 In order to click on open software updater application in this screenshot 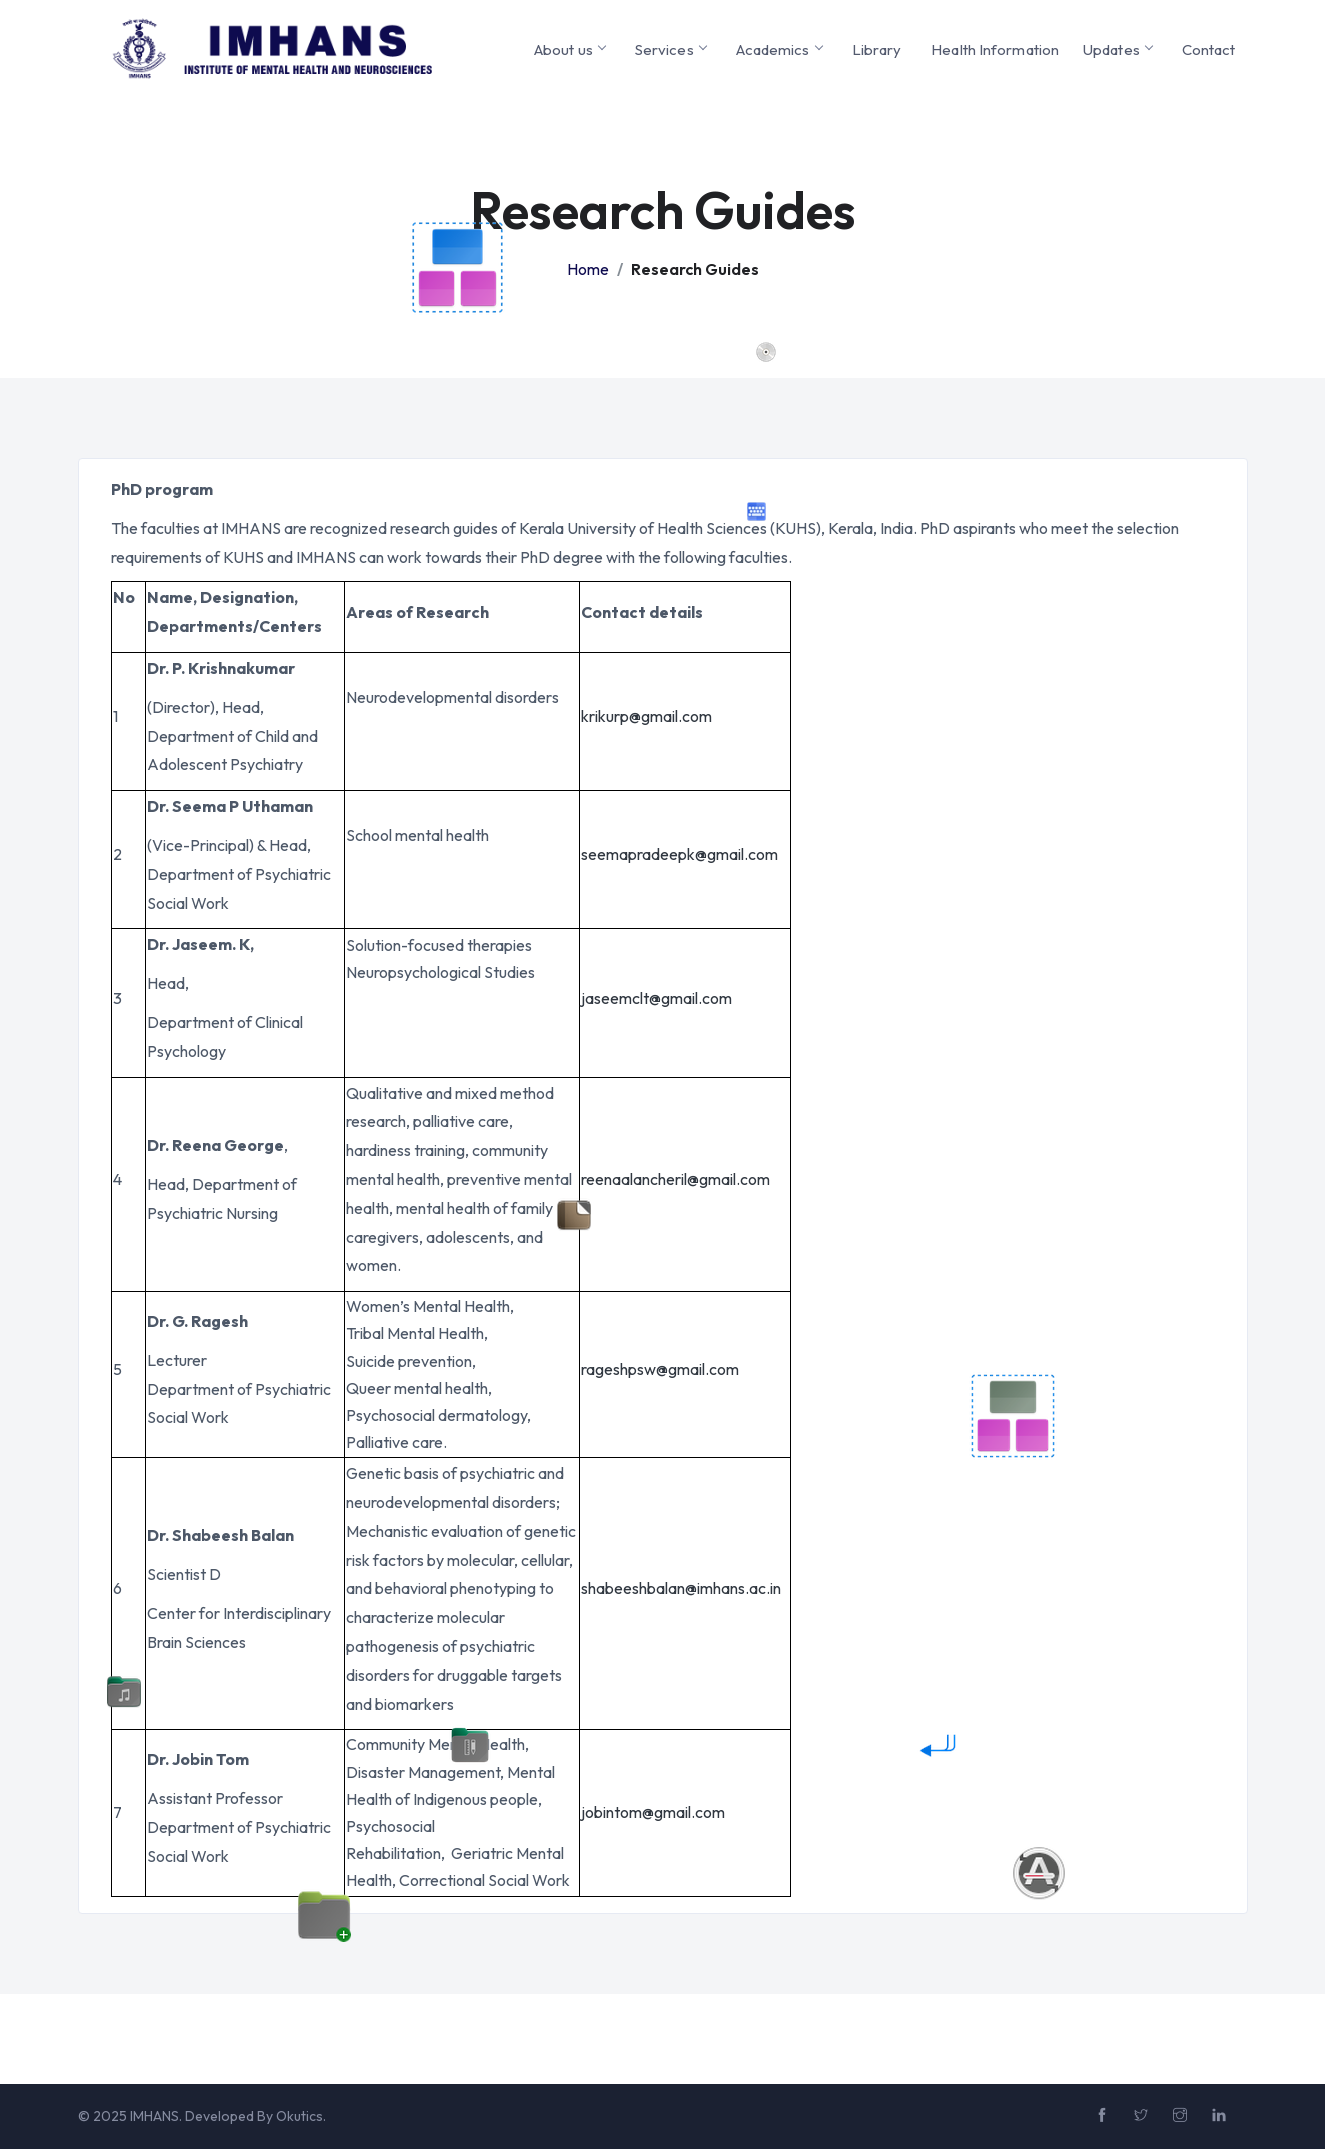, I will do `click(1039, 1873)`.